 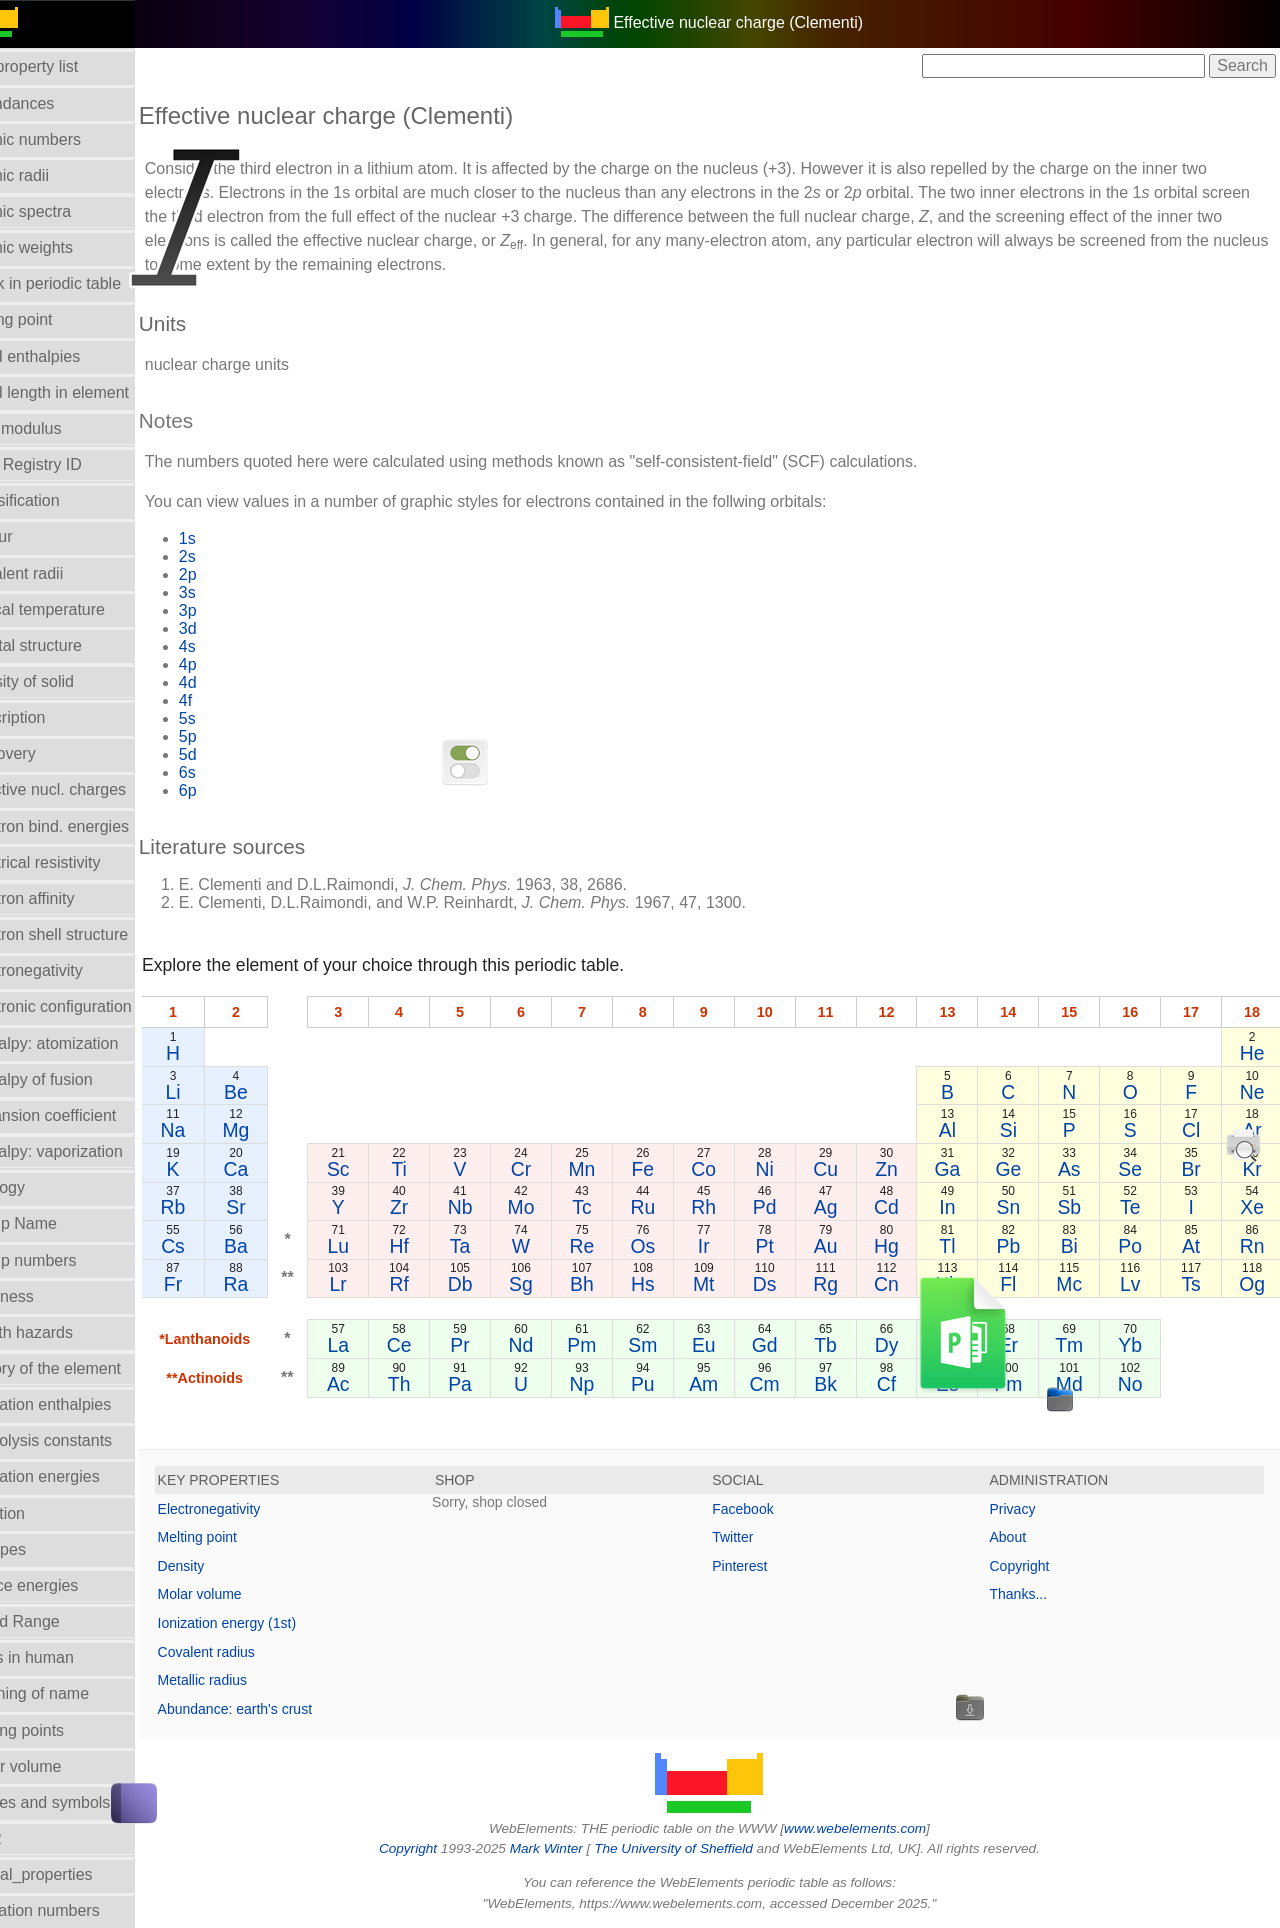 I want to click on apply italic formatting to selected text, so click(x=185, y=217).